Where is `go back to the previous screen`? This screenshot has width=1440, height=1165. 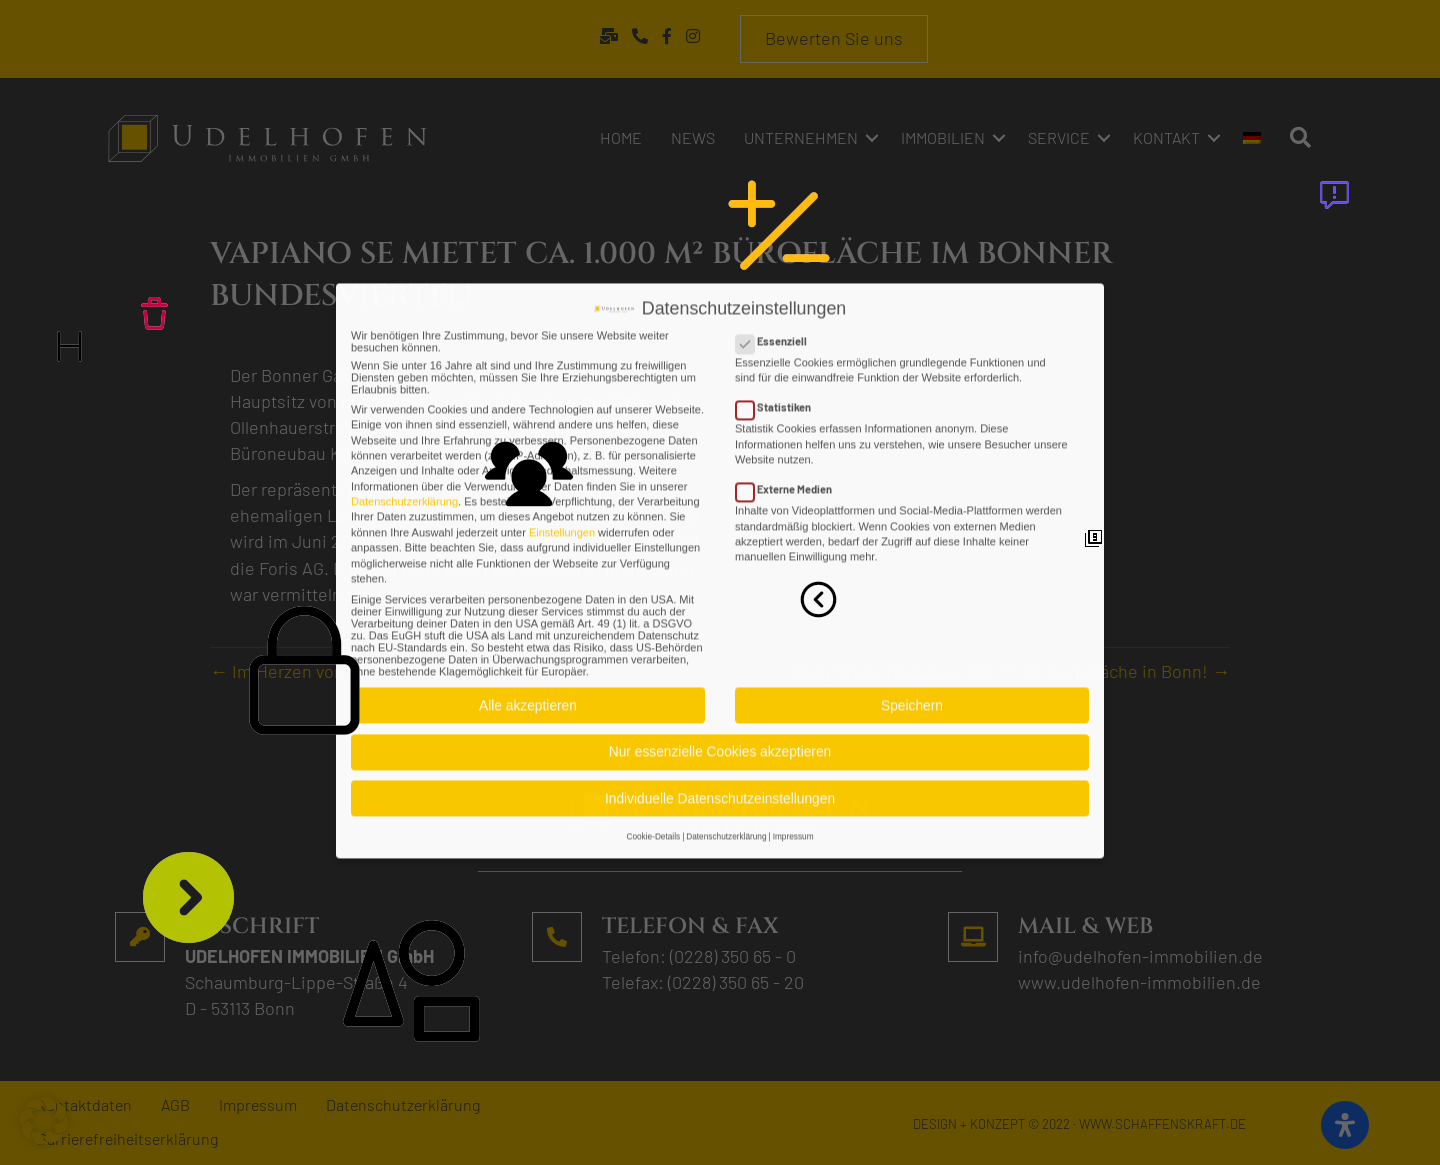
go back to the previous screen is located at coordinates (818, 599).